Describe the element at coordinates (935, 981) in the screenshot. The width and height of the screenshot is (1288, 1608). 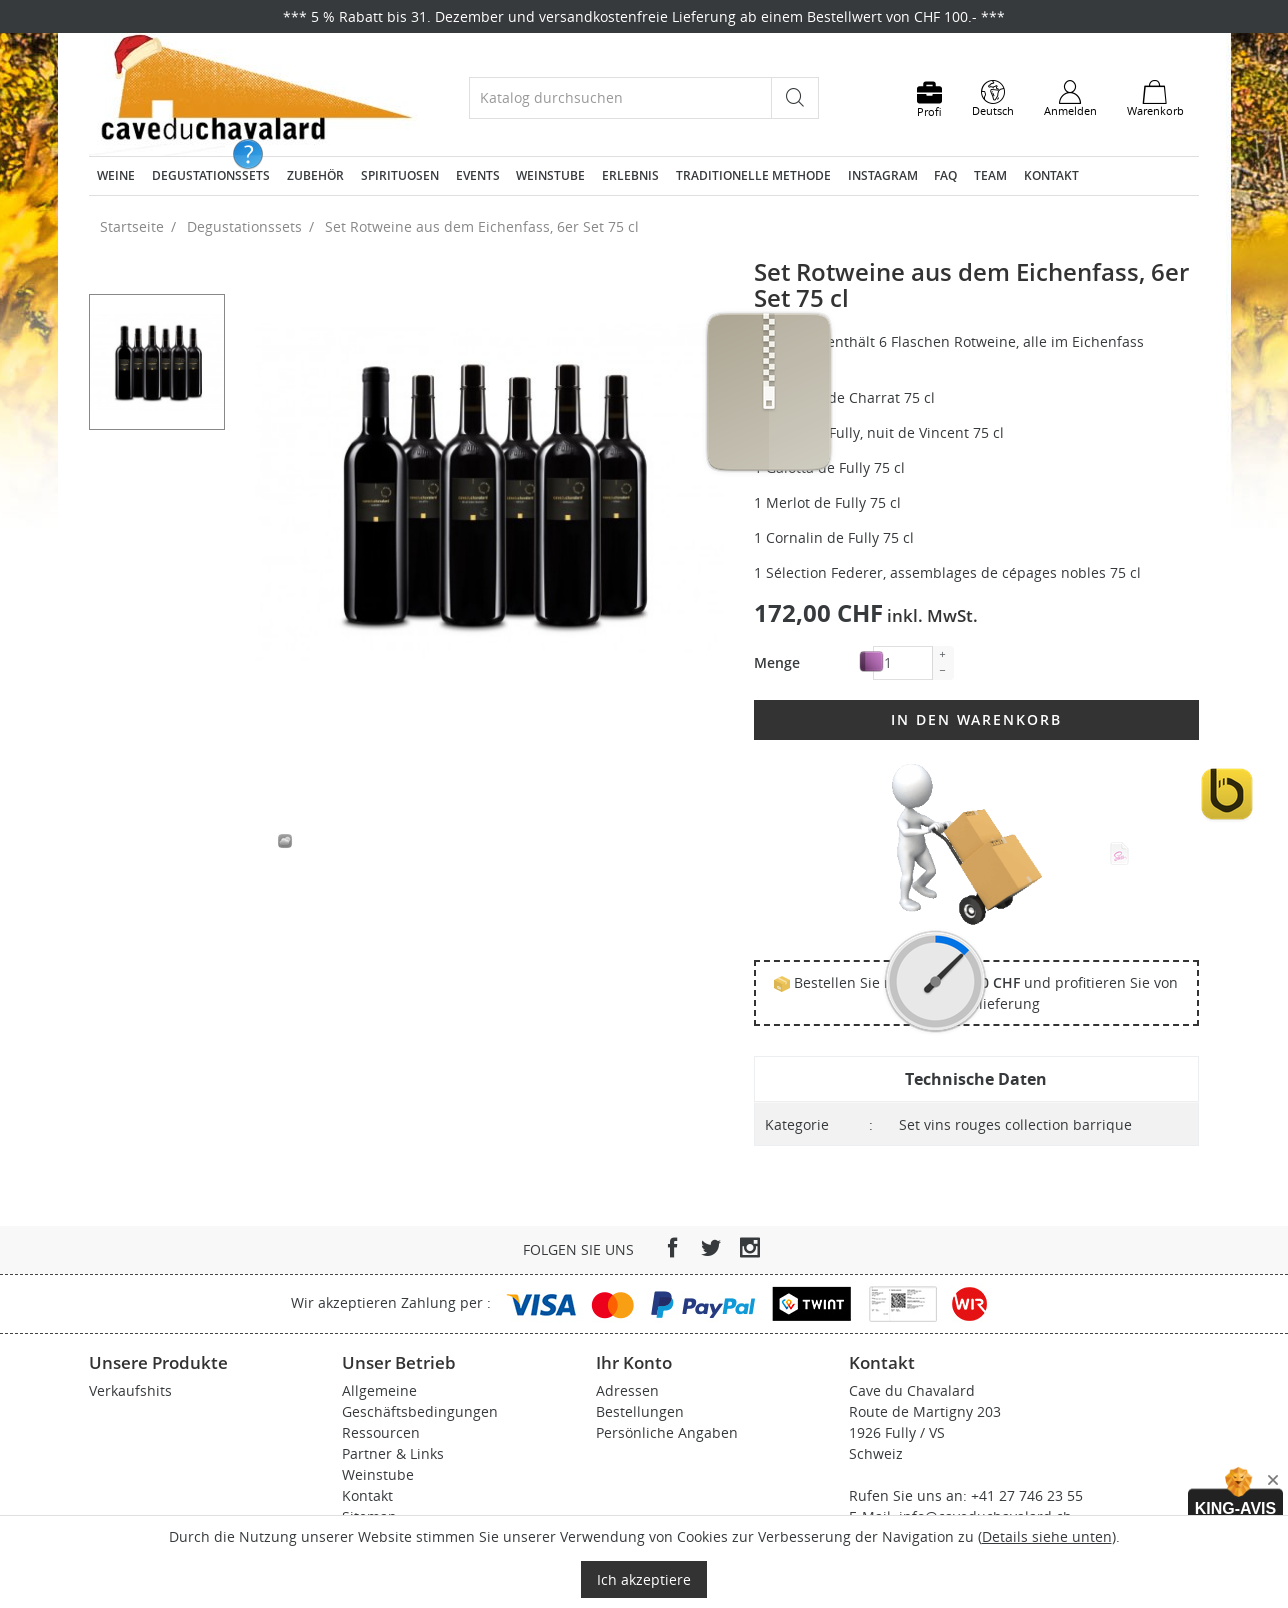
I see `open sysprof system profiler application` at that location.